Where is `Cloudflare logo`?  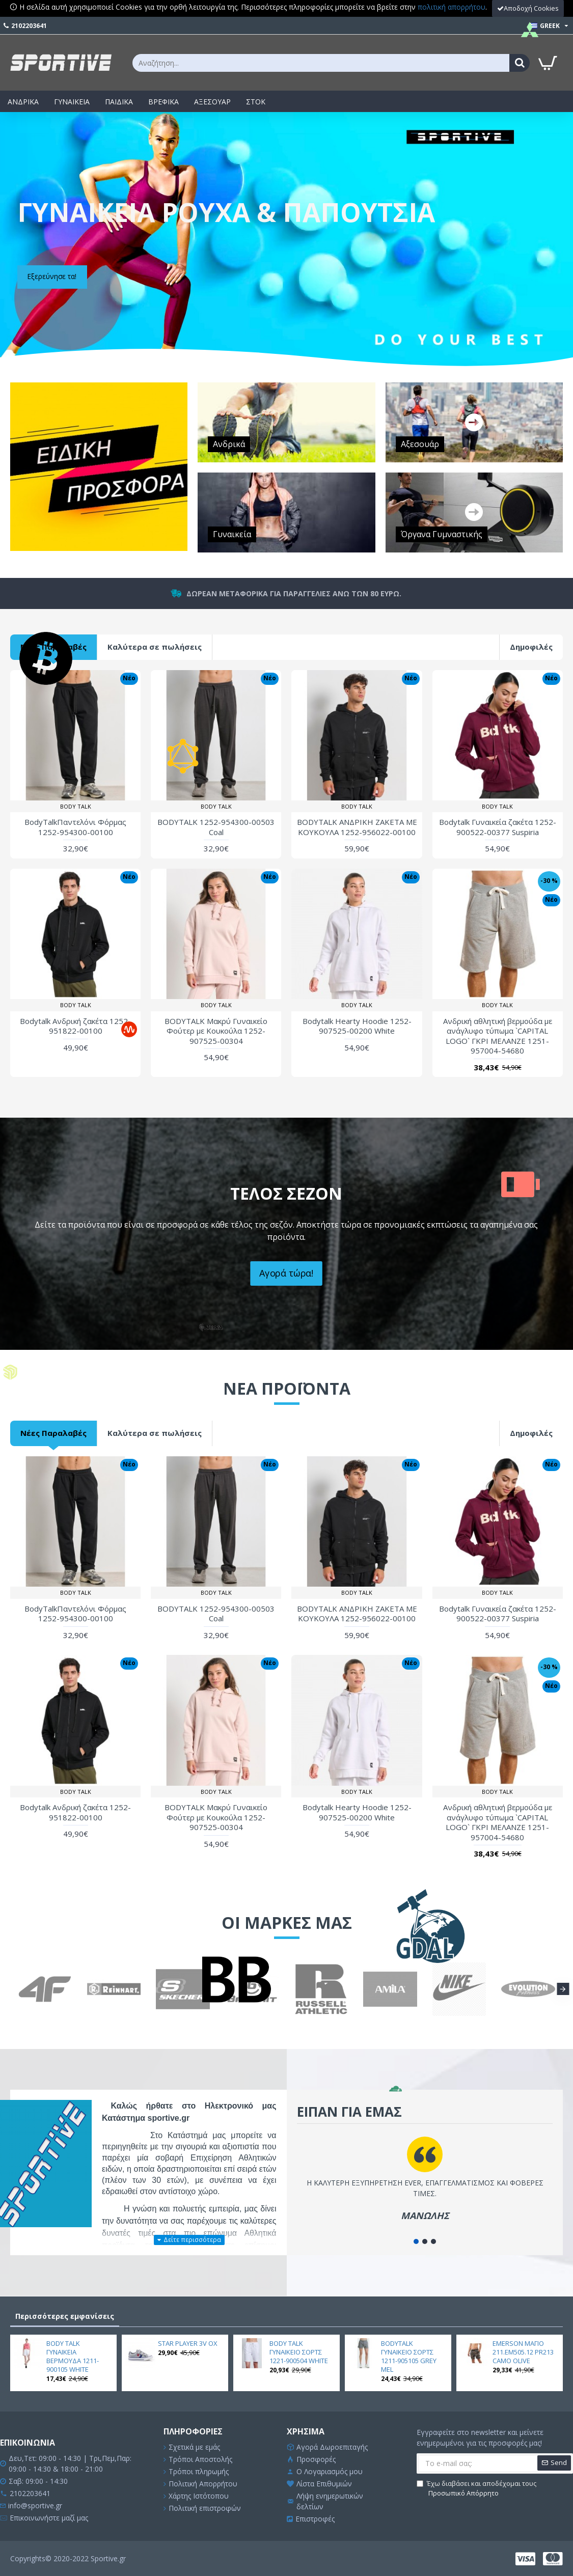
Cloudflare logo is located at coordinates (395, 2089).